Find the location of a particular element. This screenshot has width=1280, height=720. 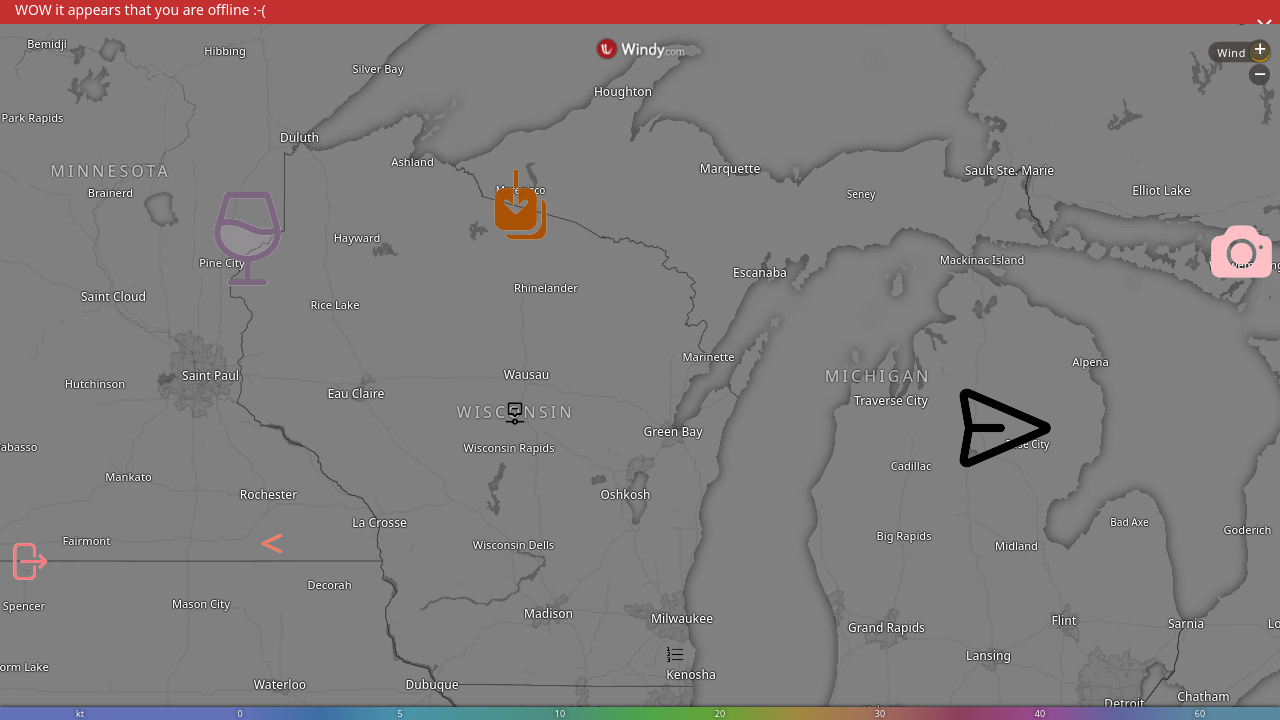

send a message or email is located at coordinates (1005, 428).